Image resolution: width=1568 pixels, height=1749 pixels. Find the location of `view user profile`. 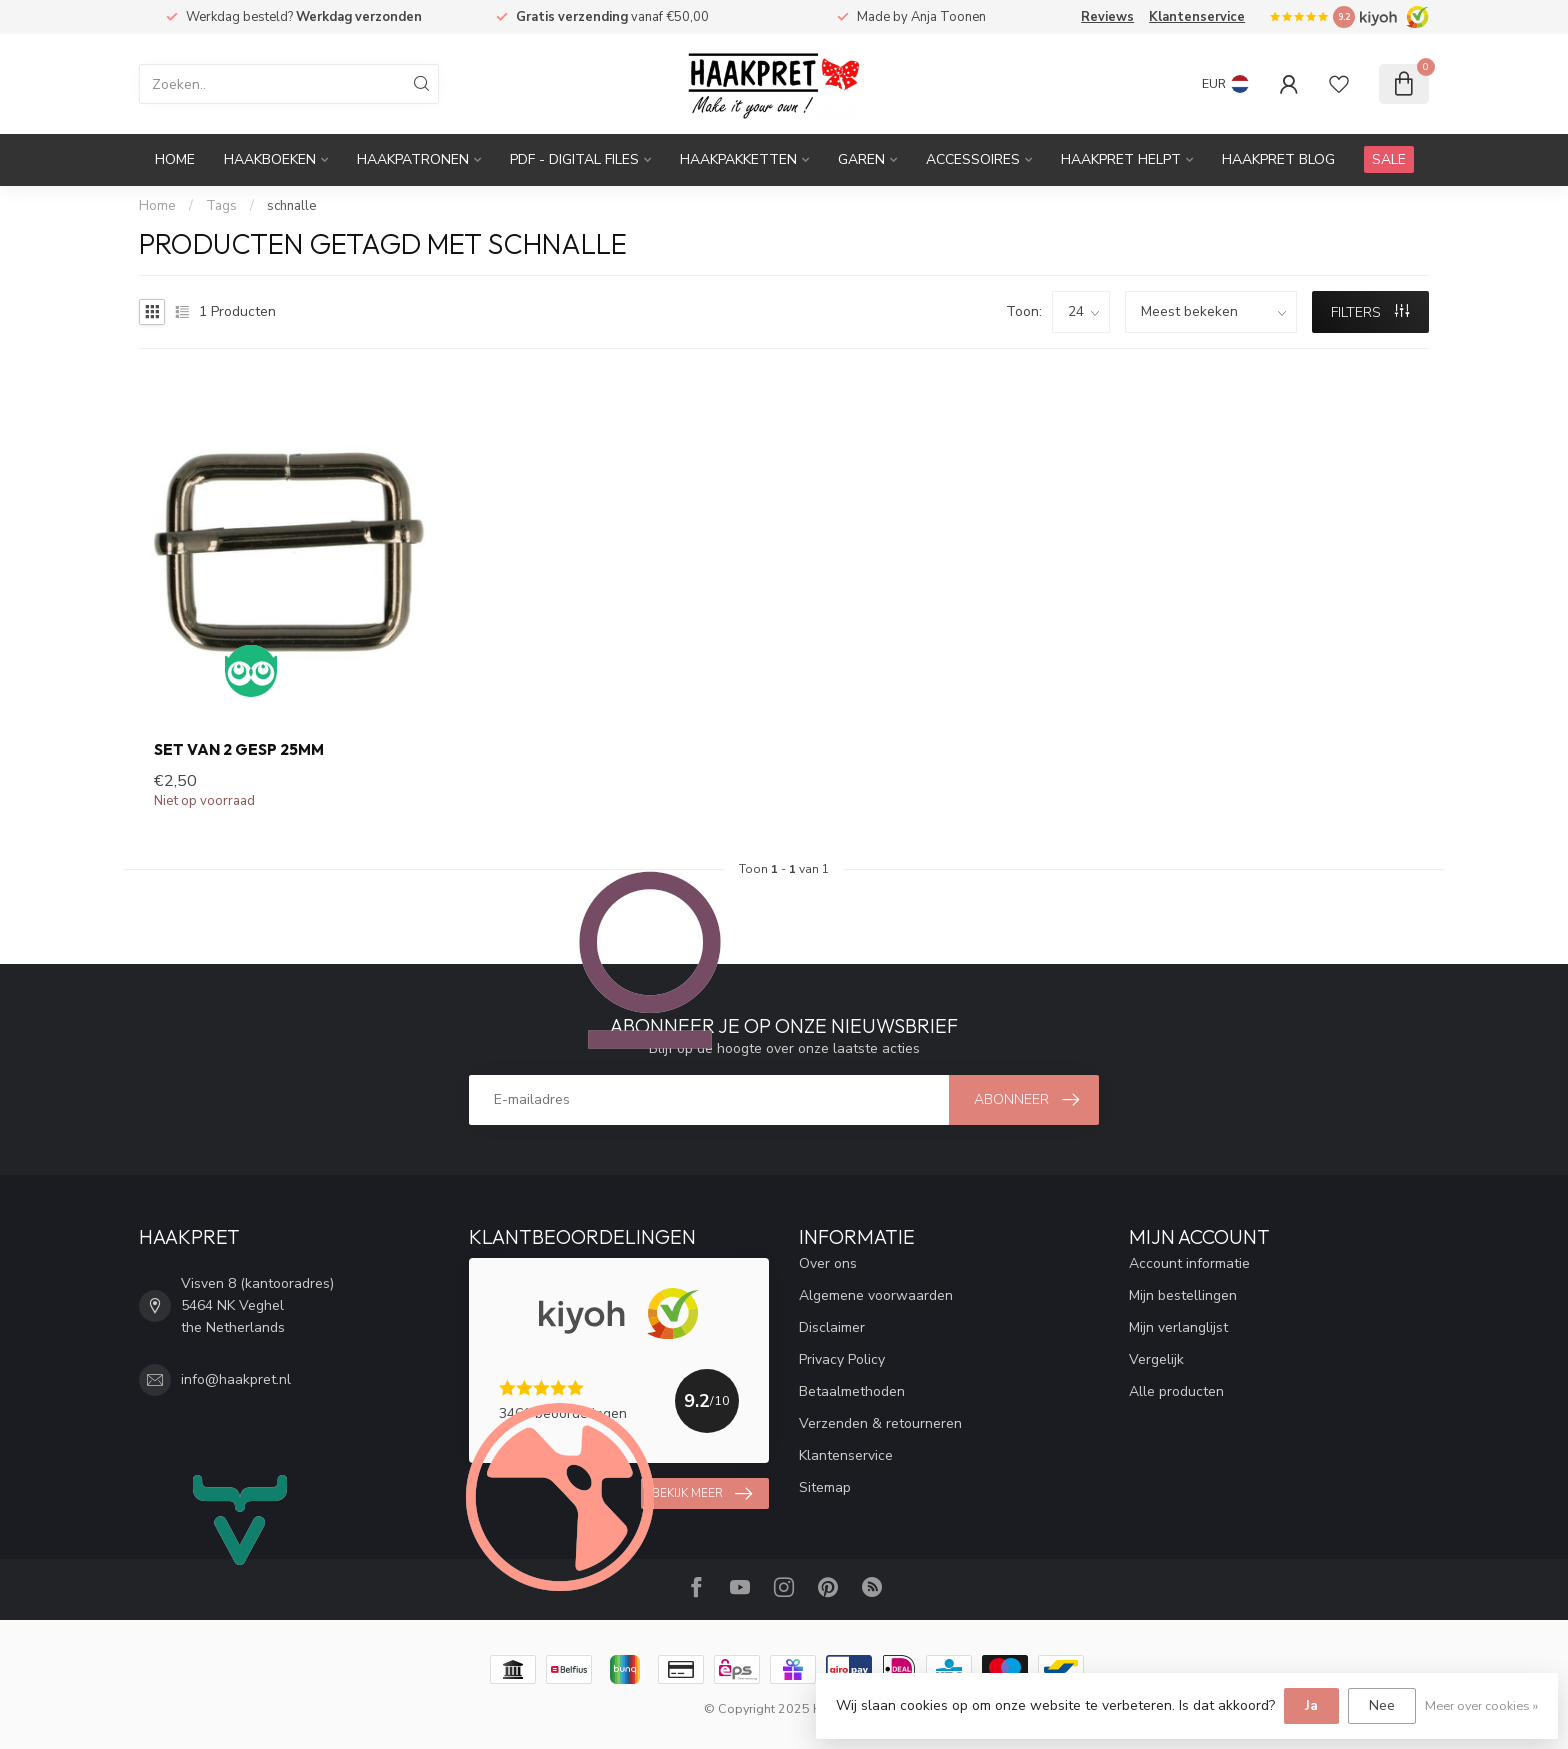

view user profile is located at coordinates (650, 960).